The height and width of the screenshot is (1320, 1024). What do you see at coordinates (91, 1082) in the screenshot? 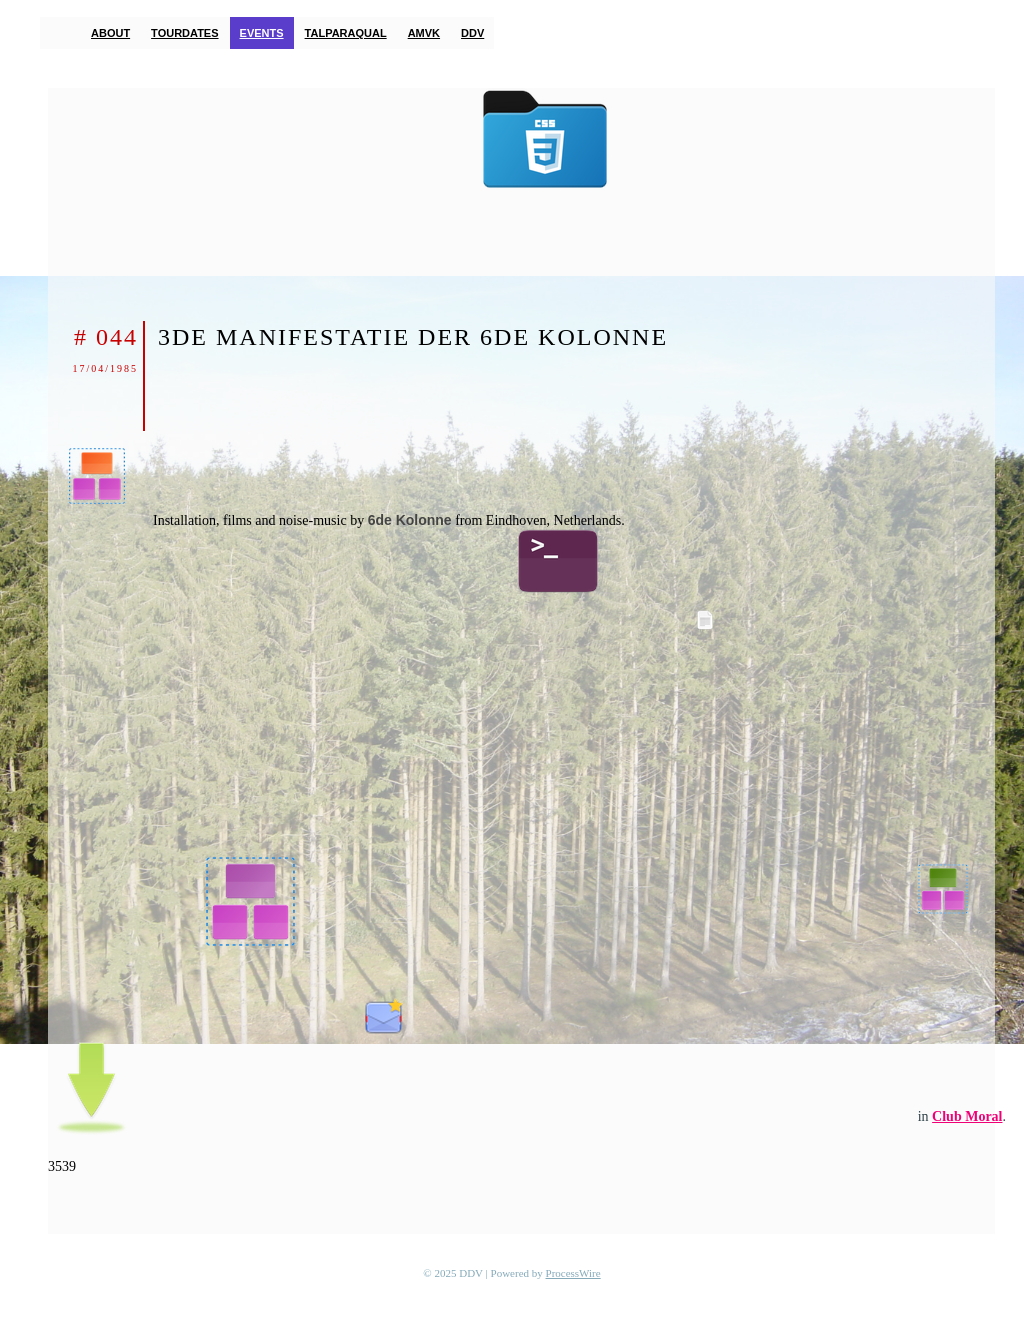
I see `save the current file or document` at bounding box center [91, 1082].